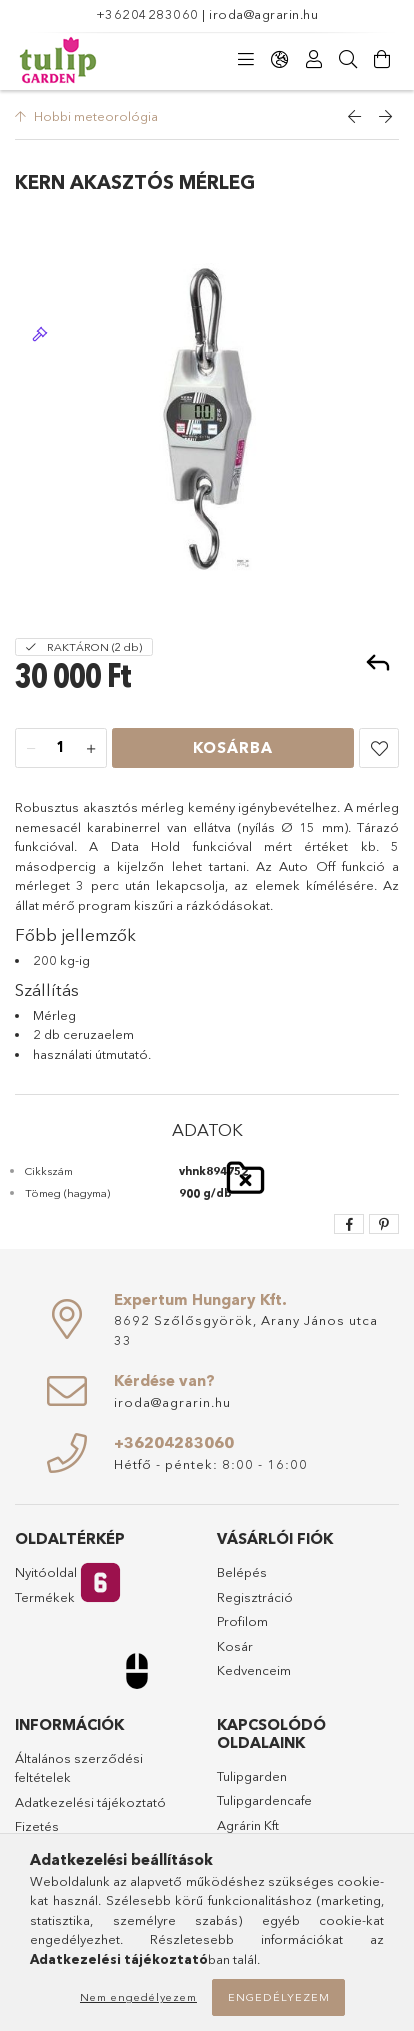 The height and width of the screenshot is (2031, 414). I want to click on indicates step 6 in a numbered sequence, so click(100, 1582).